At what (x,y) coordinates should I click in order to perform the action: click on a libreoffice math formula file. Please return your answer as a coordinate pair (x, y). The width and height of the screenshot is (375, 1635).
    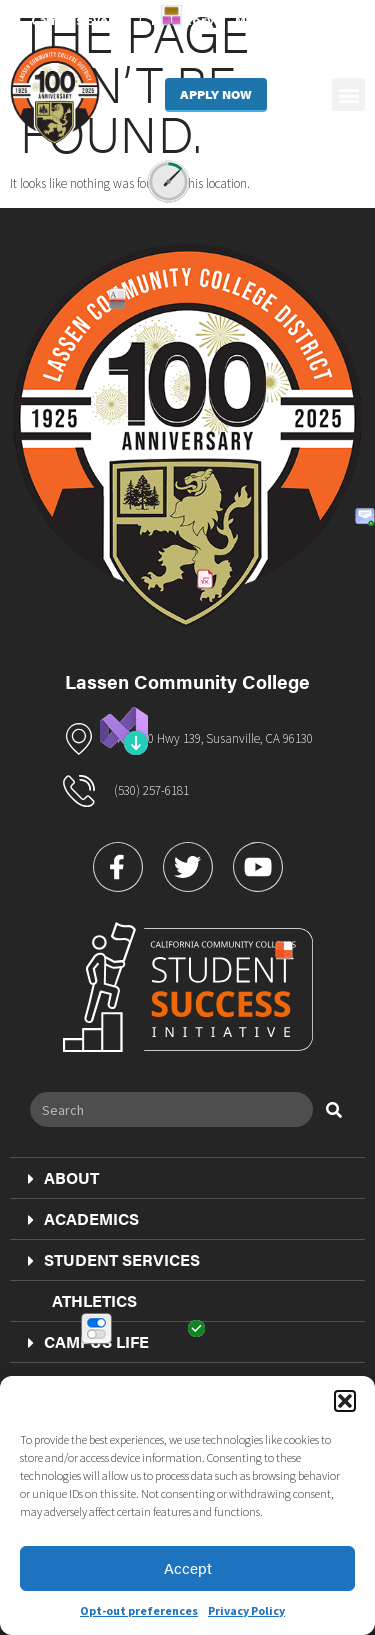
    Looking at the image, I should click on (205, 579).